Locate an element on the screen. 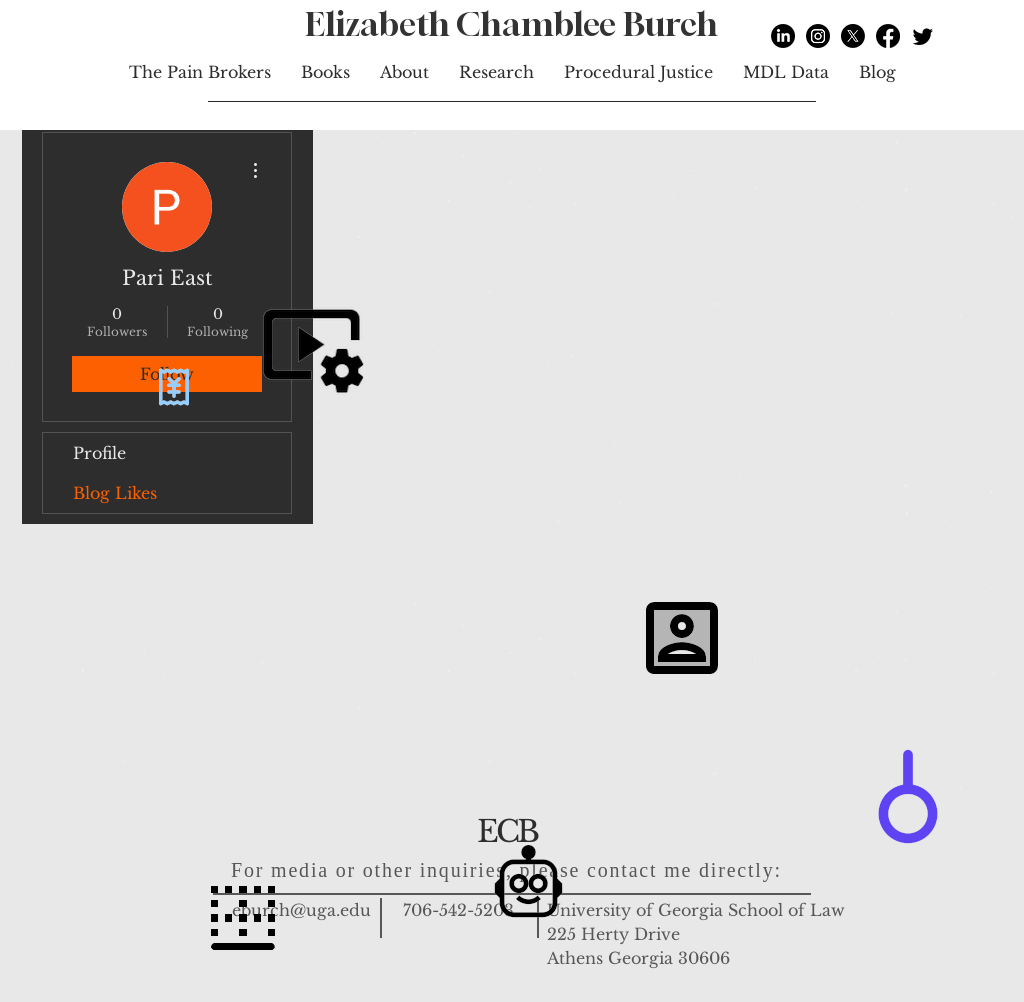  apply bottom border to selected cells is located at coordinates (243, 918).